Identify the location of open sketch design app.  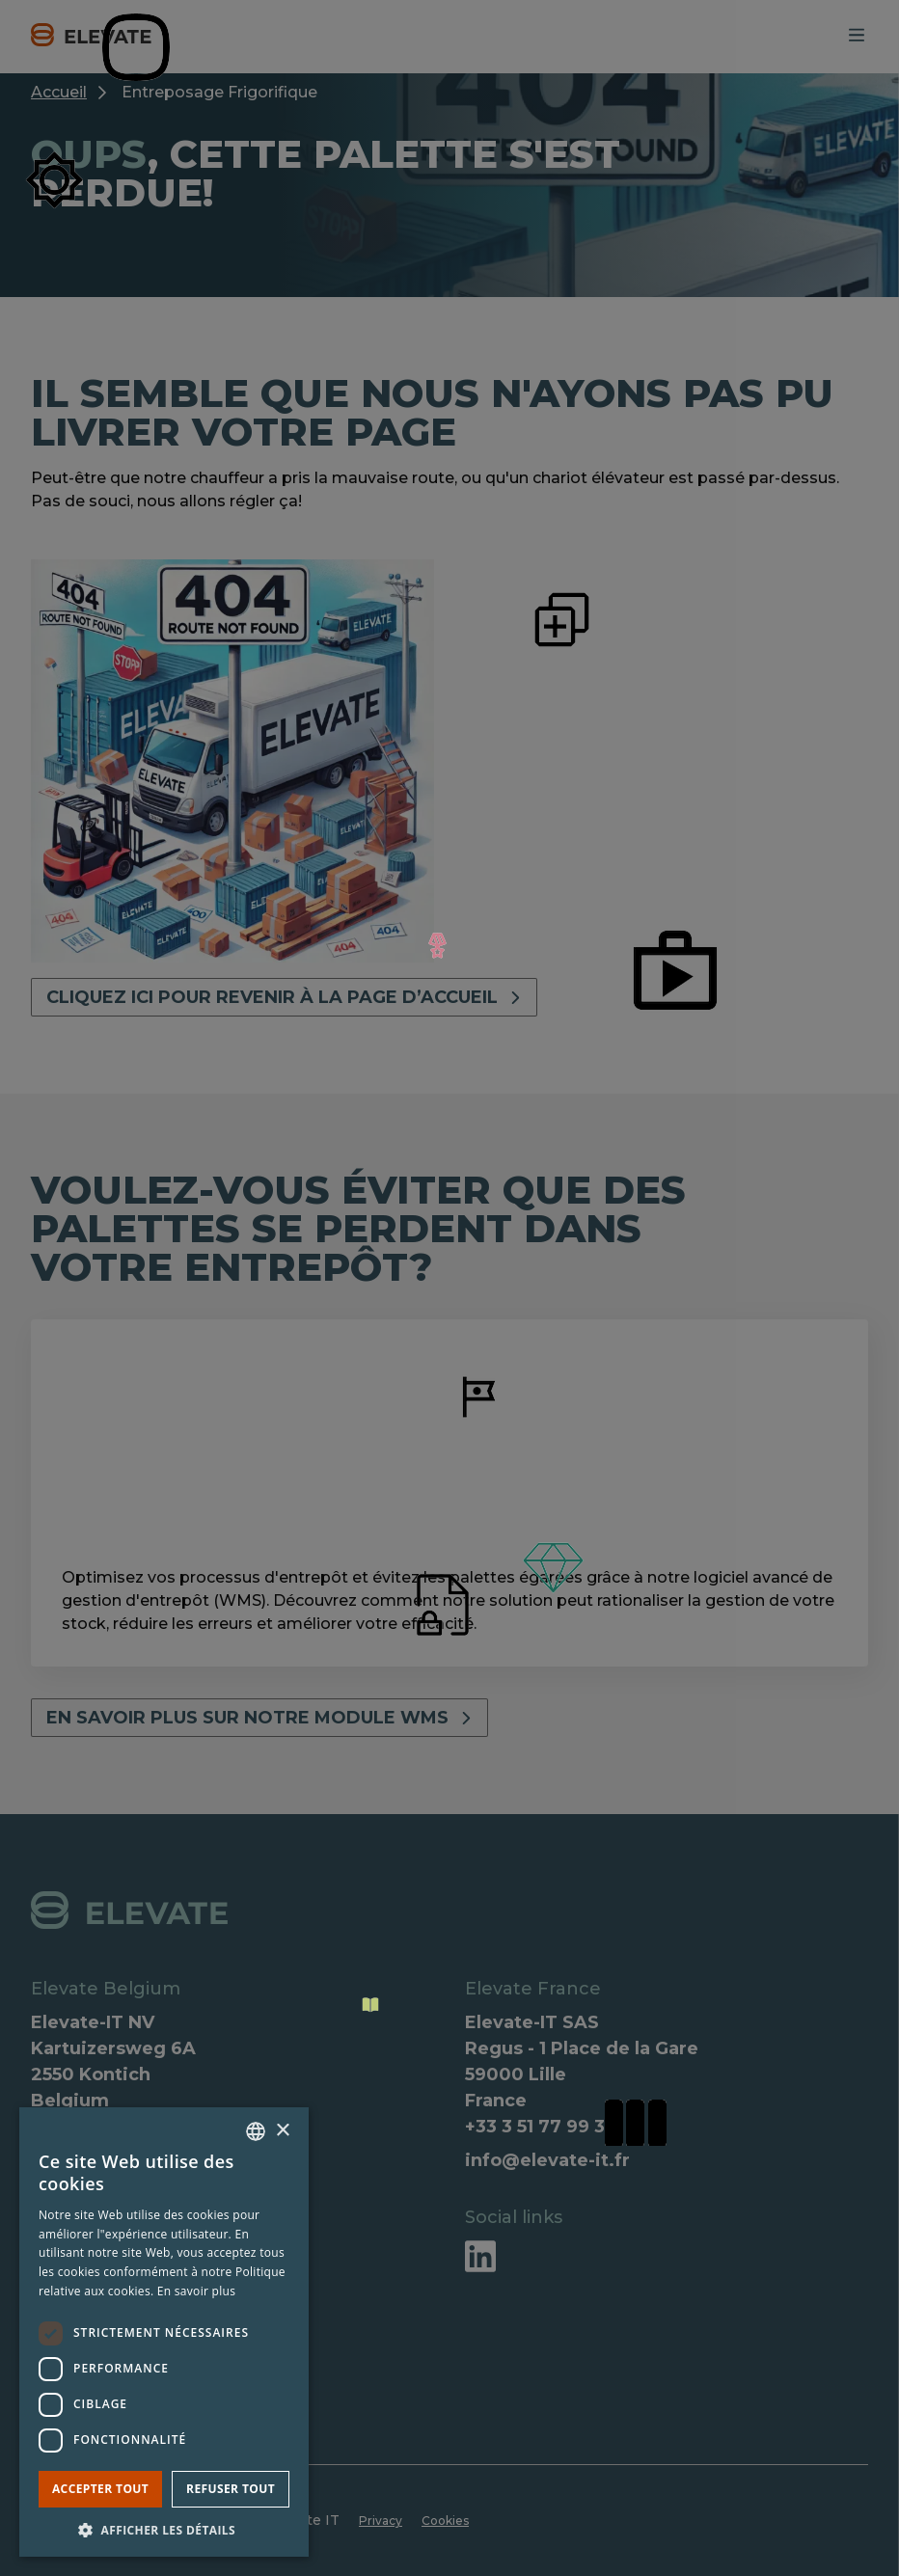
(553, 1566).